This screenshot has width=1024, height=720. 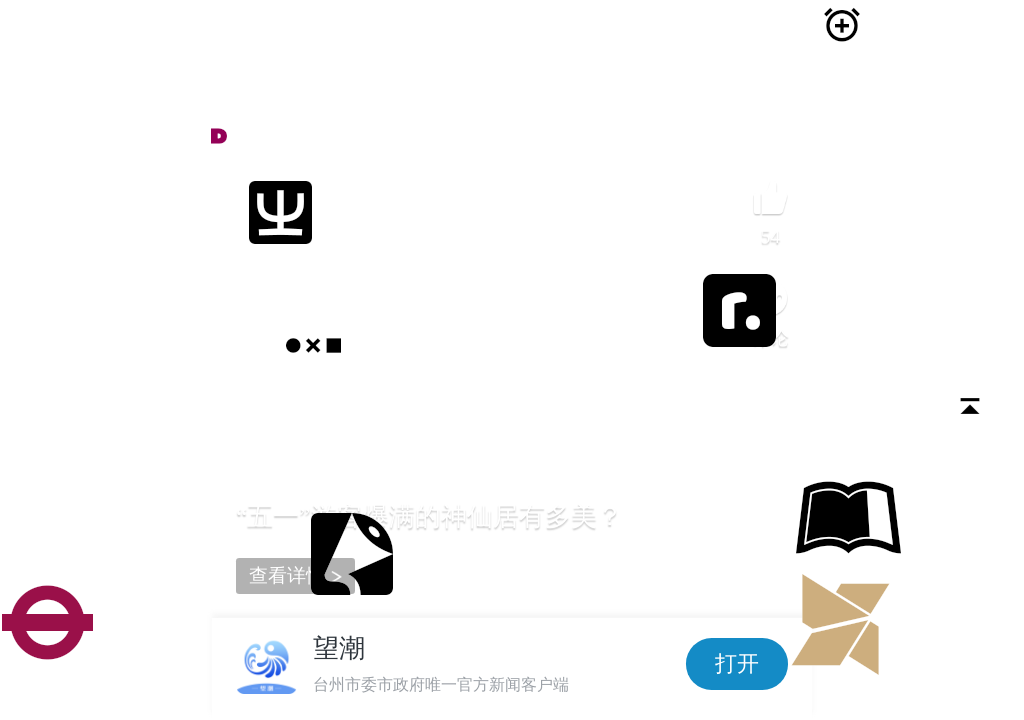 What do you see at coordinates (840, 624) in the screenshot?
I see `link to MODX content management system` at bounding box center [840, 624].